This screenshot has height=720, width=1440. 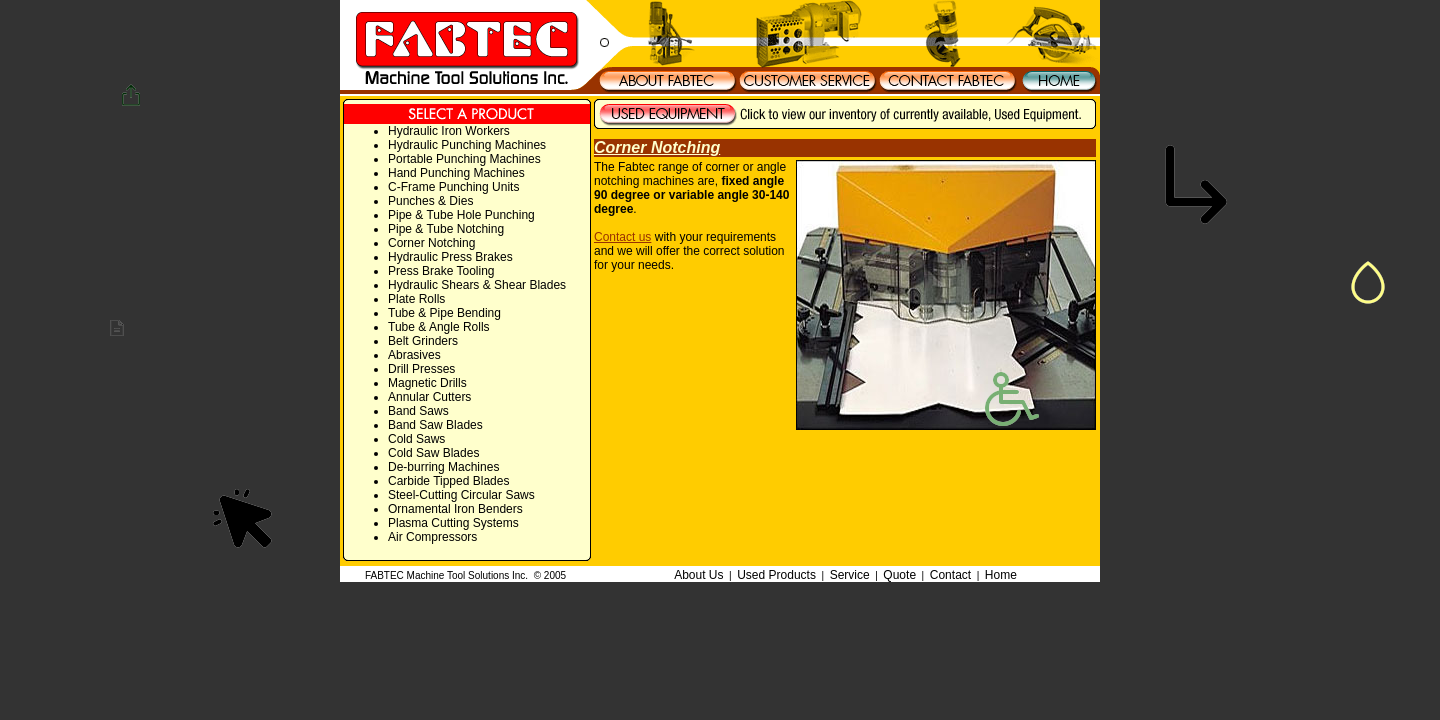 I want to click on indicates water or liquid-related settings, so click(x=1368, y=284).